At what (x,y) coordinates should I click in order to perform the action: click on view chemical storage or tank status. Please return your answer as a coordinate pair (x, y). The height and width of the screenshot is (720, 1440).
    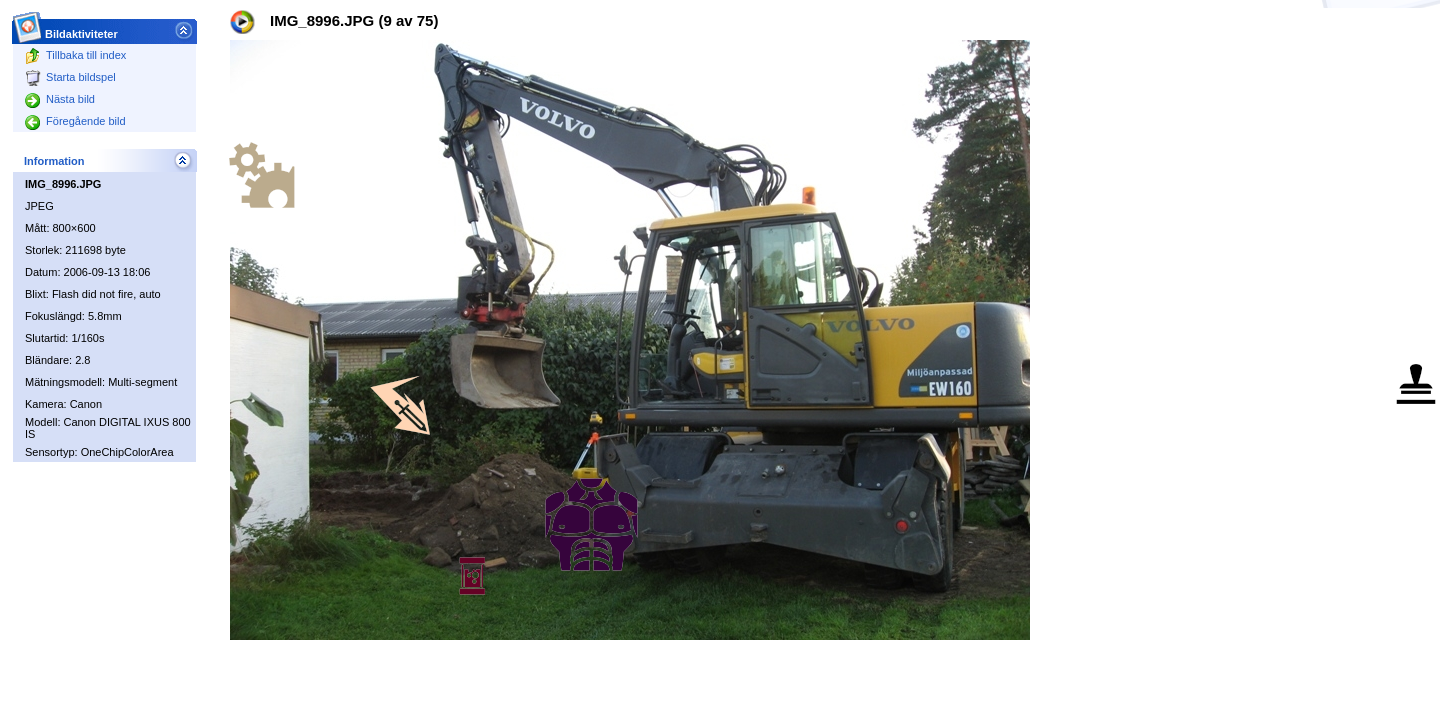
    Looking at the image, I should click on (472, 576).